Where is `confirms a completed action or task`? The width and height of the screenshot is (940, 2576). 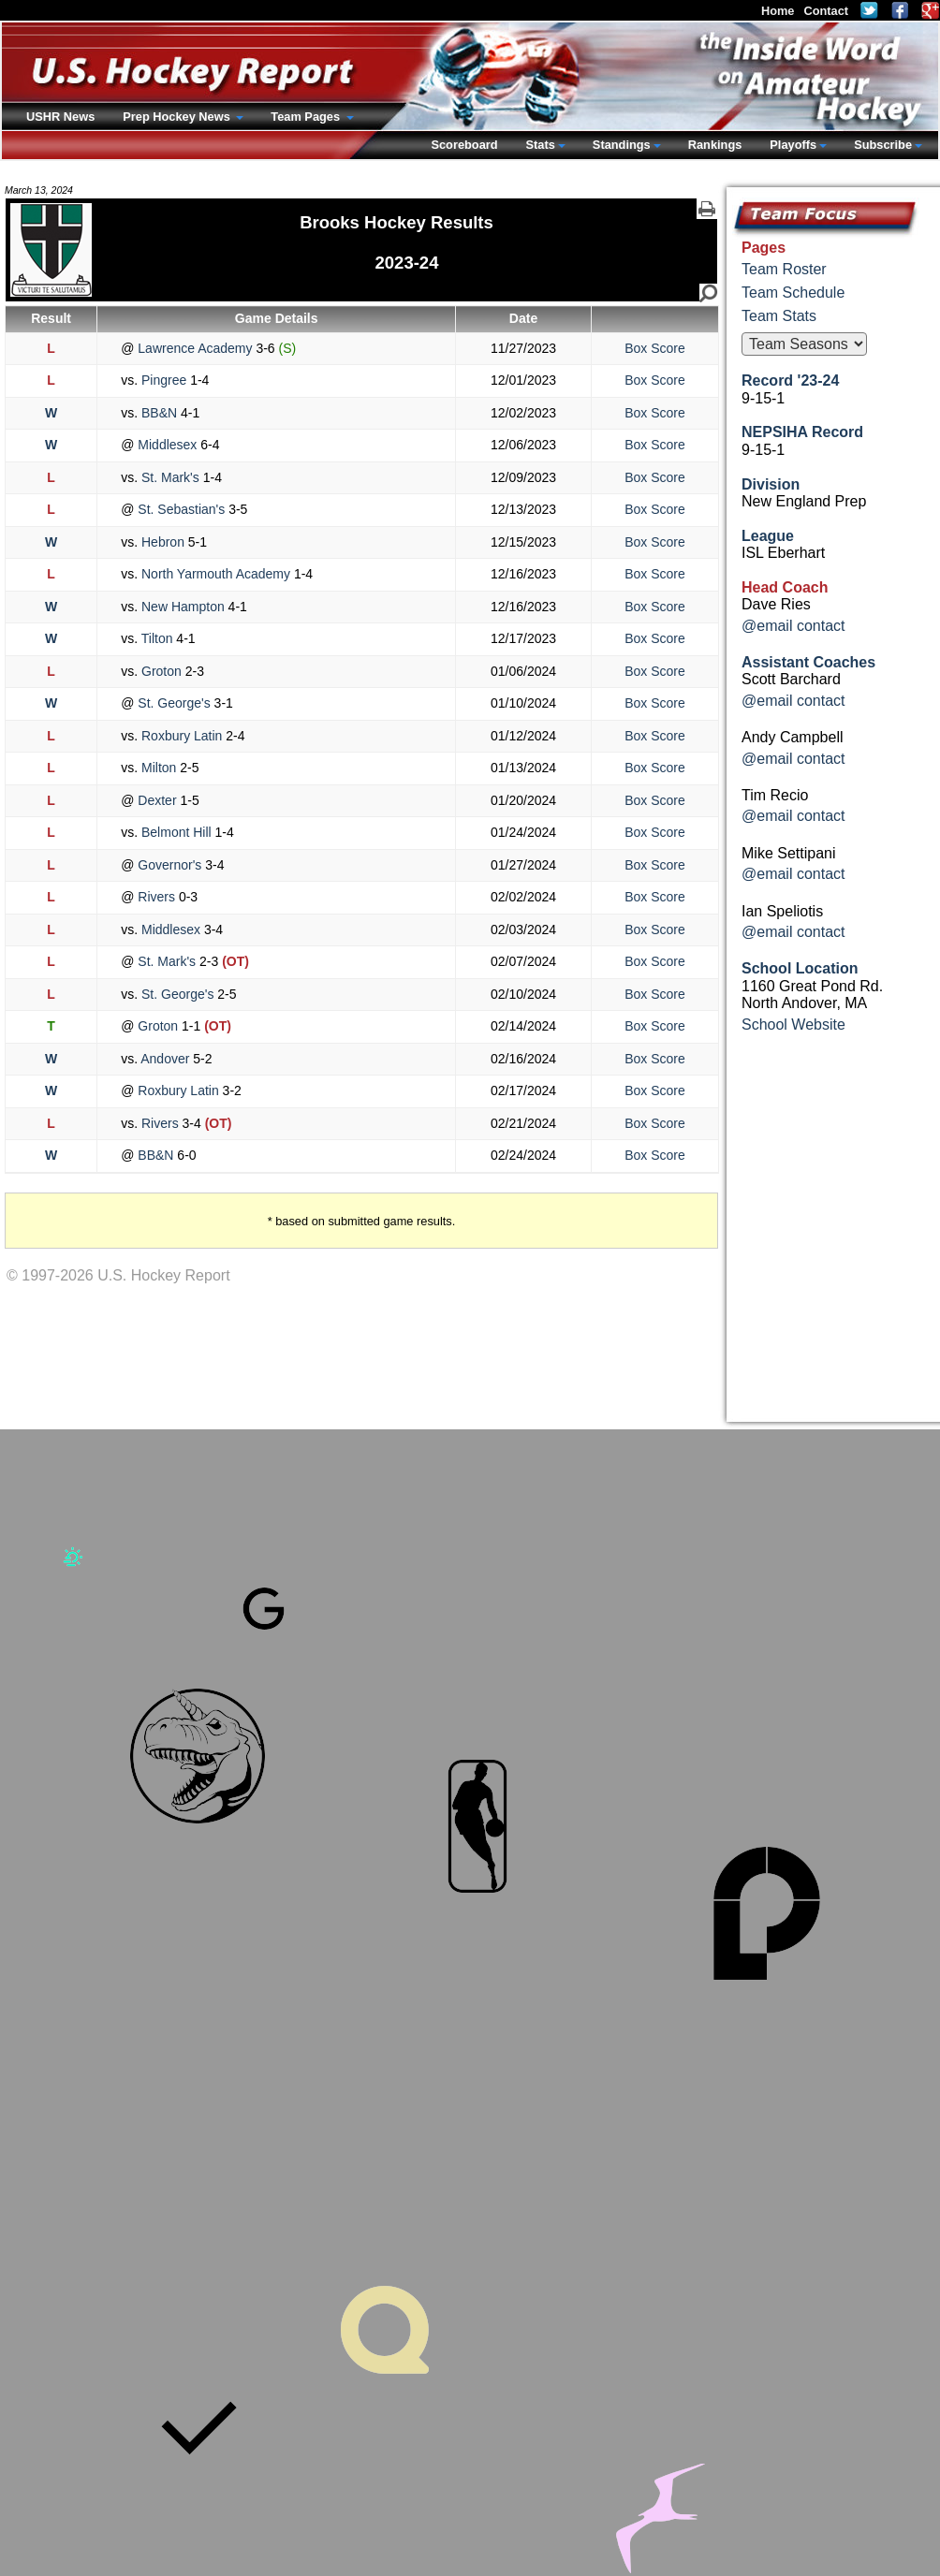
confirms a completed action or task is located at coordinates (198, 2428).